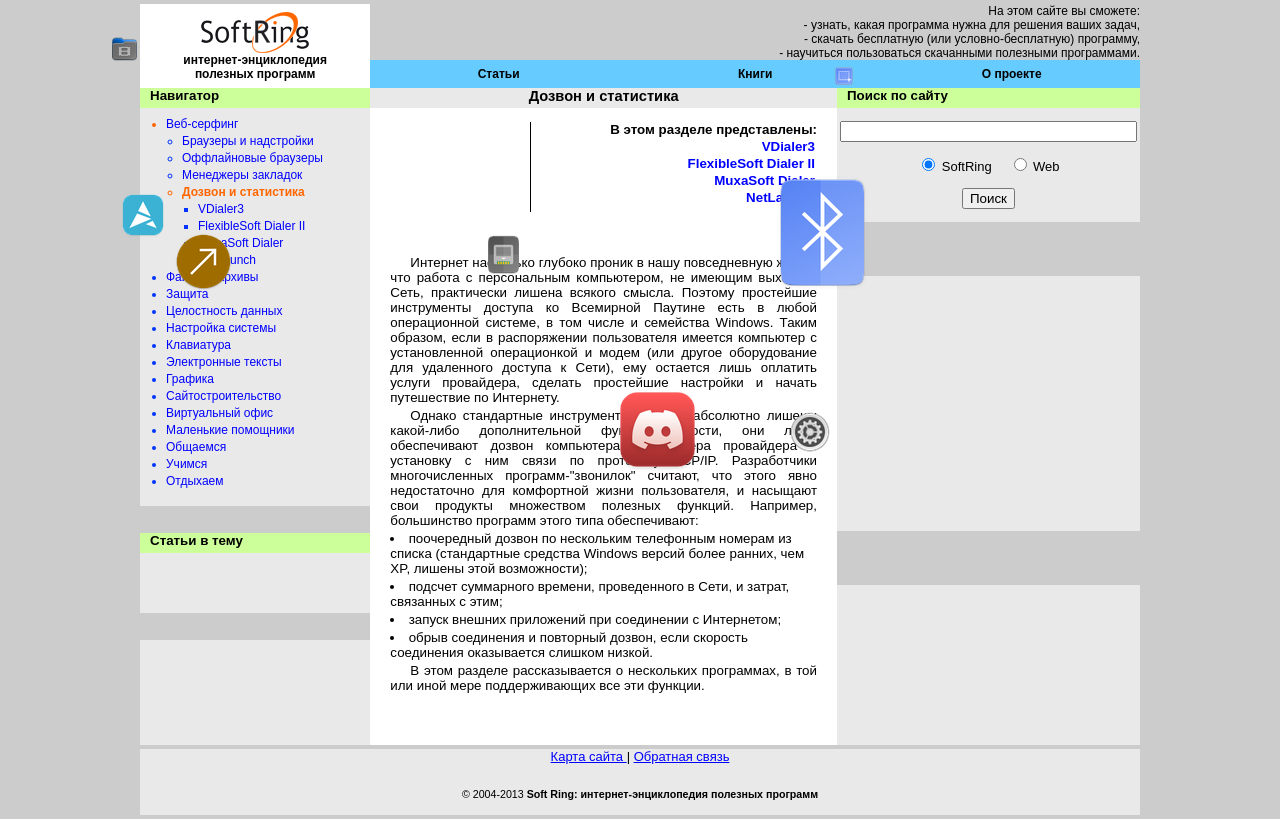 This screenshot has width=1280, height=819. Describe the element at coordinates (822, 232) in the screenshot. I see `indicates bluetooth is active and connected` at that location.